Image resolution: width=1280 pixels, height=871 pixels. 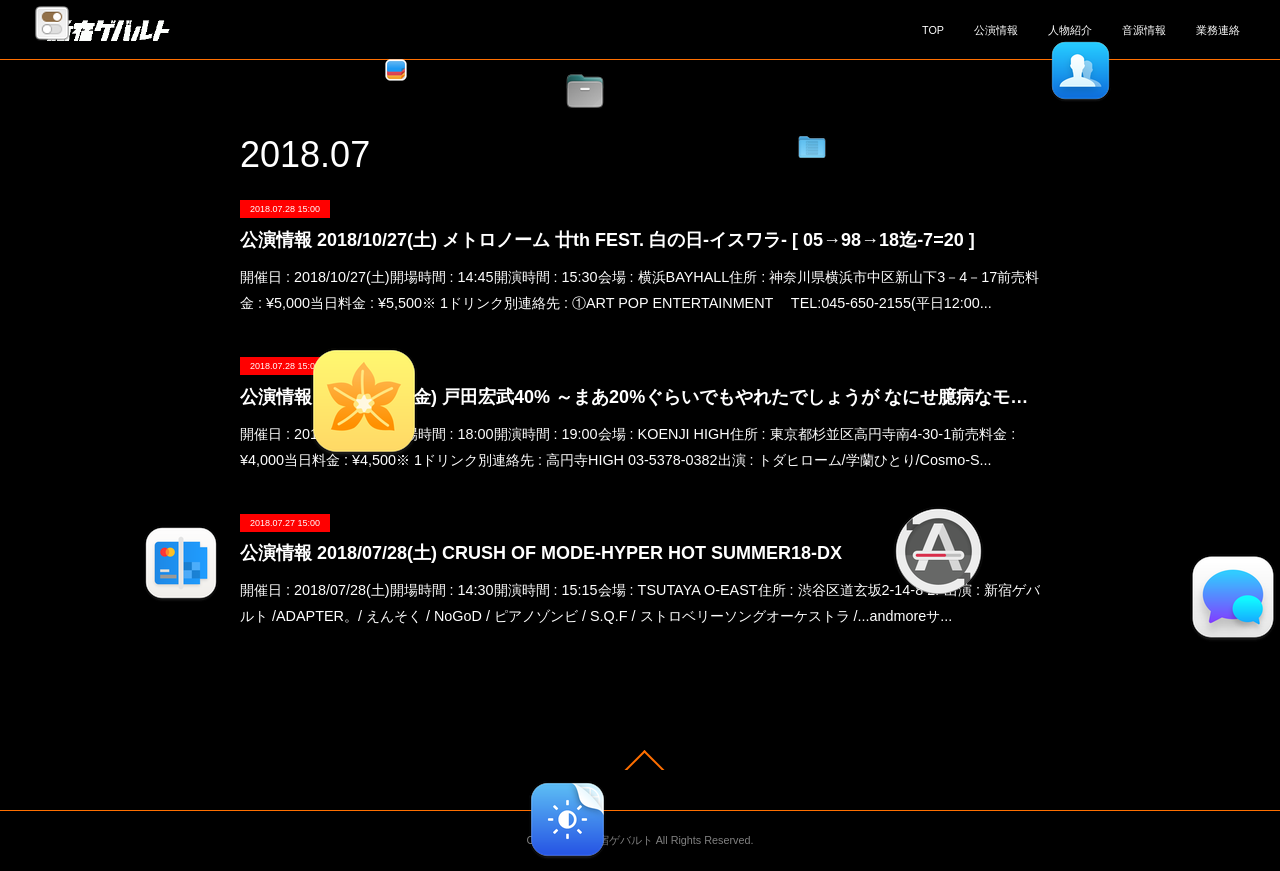 What do you see at coordinates (585, 91) in the screenshot?
I see `open the file manager application` at bounding box center [585, 91].